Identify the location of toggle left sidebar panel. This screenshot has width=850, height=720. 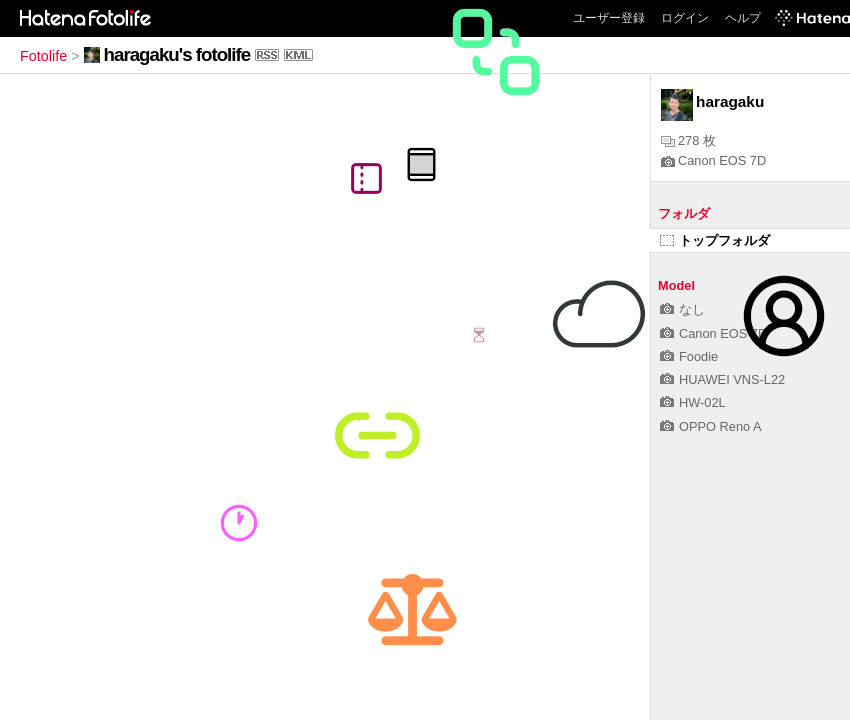
(366, 178).